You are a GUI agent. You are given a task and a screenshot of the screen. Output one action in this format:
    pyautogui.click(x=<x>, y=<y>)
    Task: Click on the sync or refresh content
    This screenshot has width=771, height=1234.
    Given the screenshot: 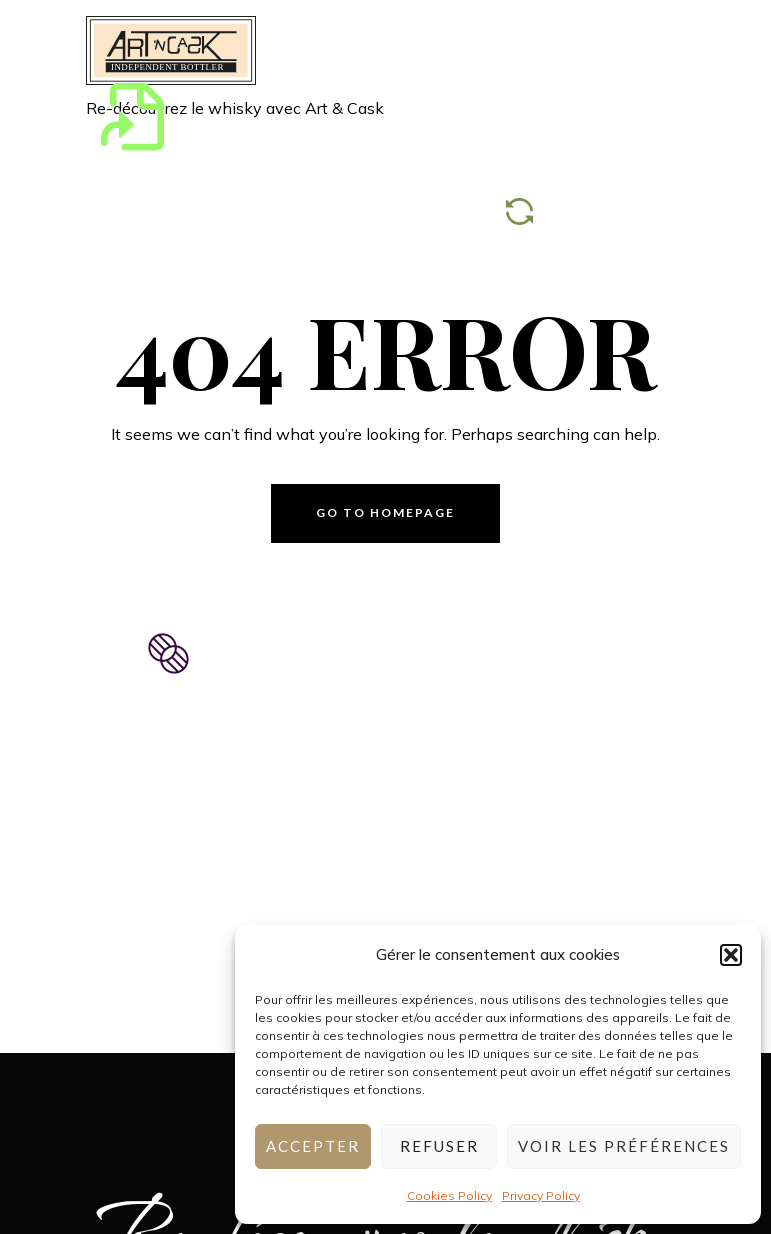 What is the action you would take?
    pyautogui.click(x=519, y=211)
    